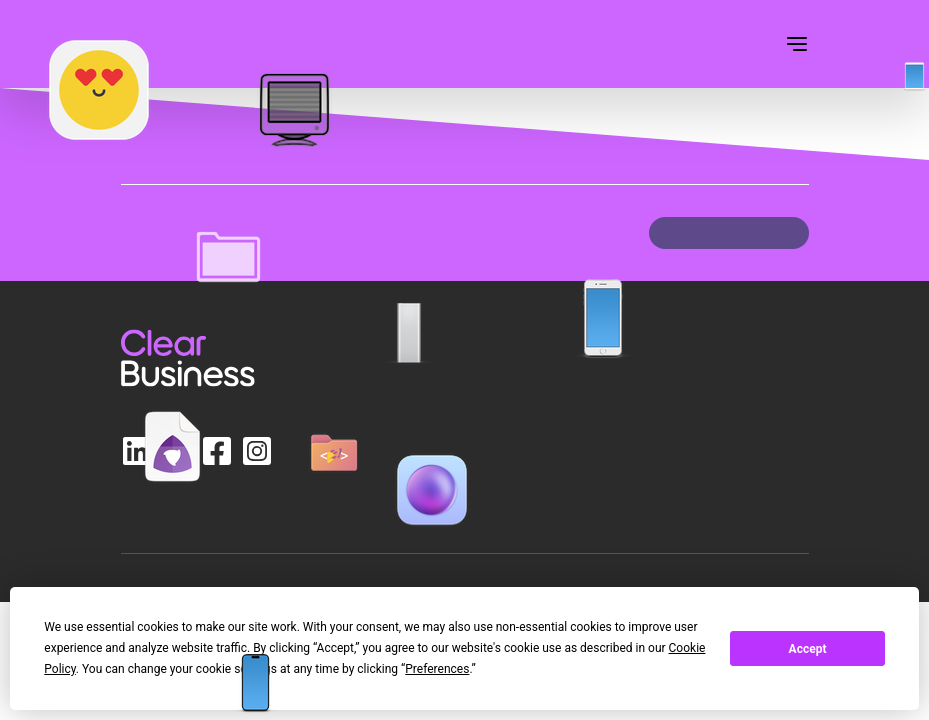  Describe the element at coordinates (228, 256) in the screenshot. I see `access your iMovie media library` at that location.